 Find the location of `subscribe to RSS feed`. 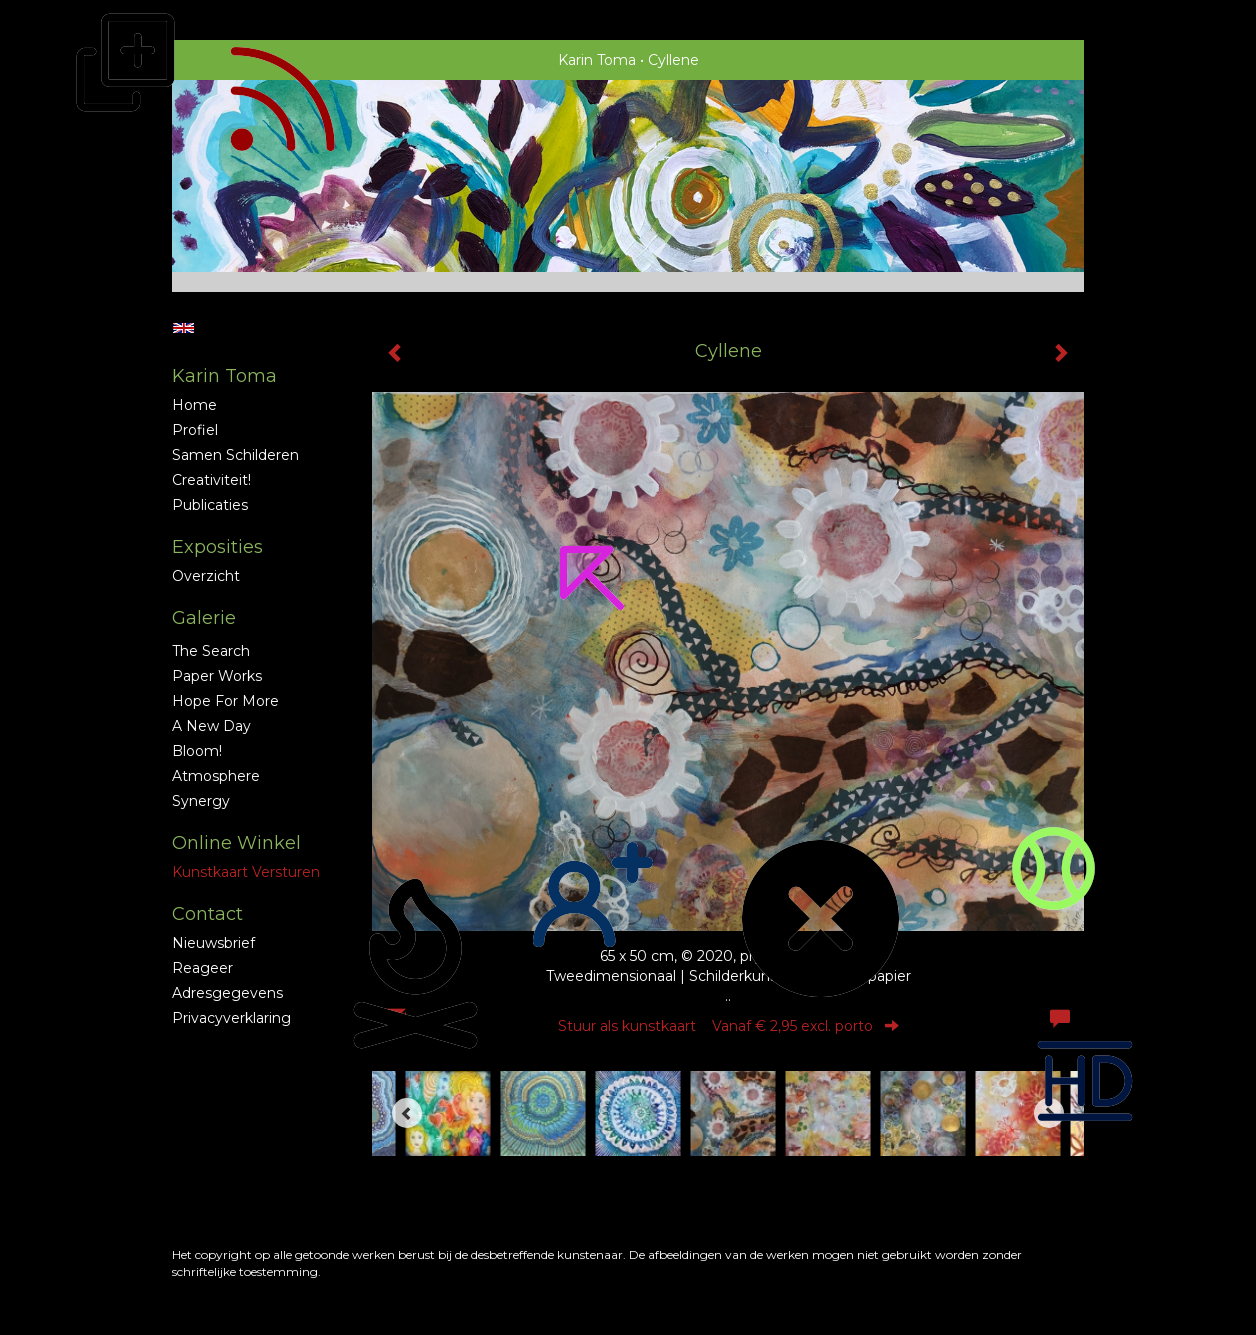

subscribe to RSS feed is located at coordinates (278, 100).